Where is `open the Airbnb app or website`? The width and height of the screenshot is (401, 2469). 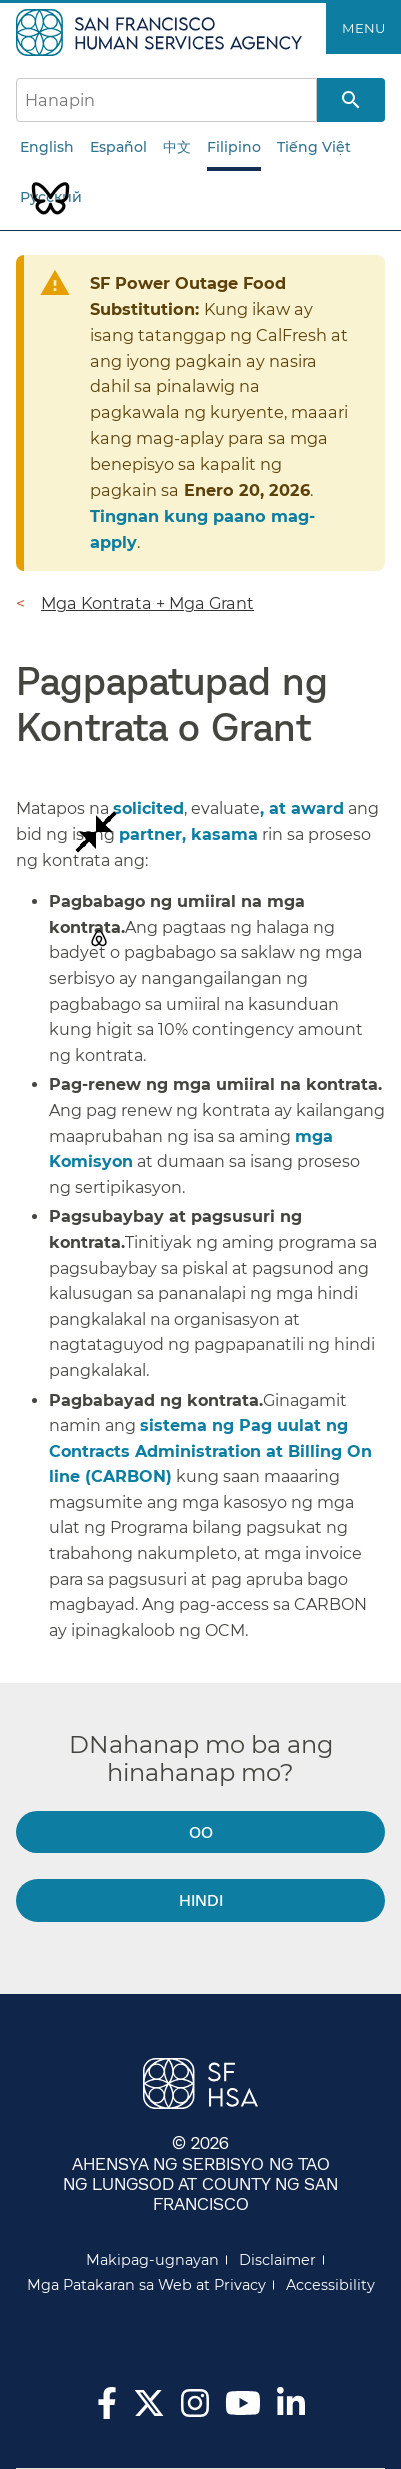
open the Airbnb app or website is located at coordinates (99, 938).